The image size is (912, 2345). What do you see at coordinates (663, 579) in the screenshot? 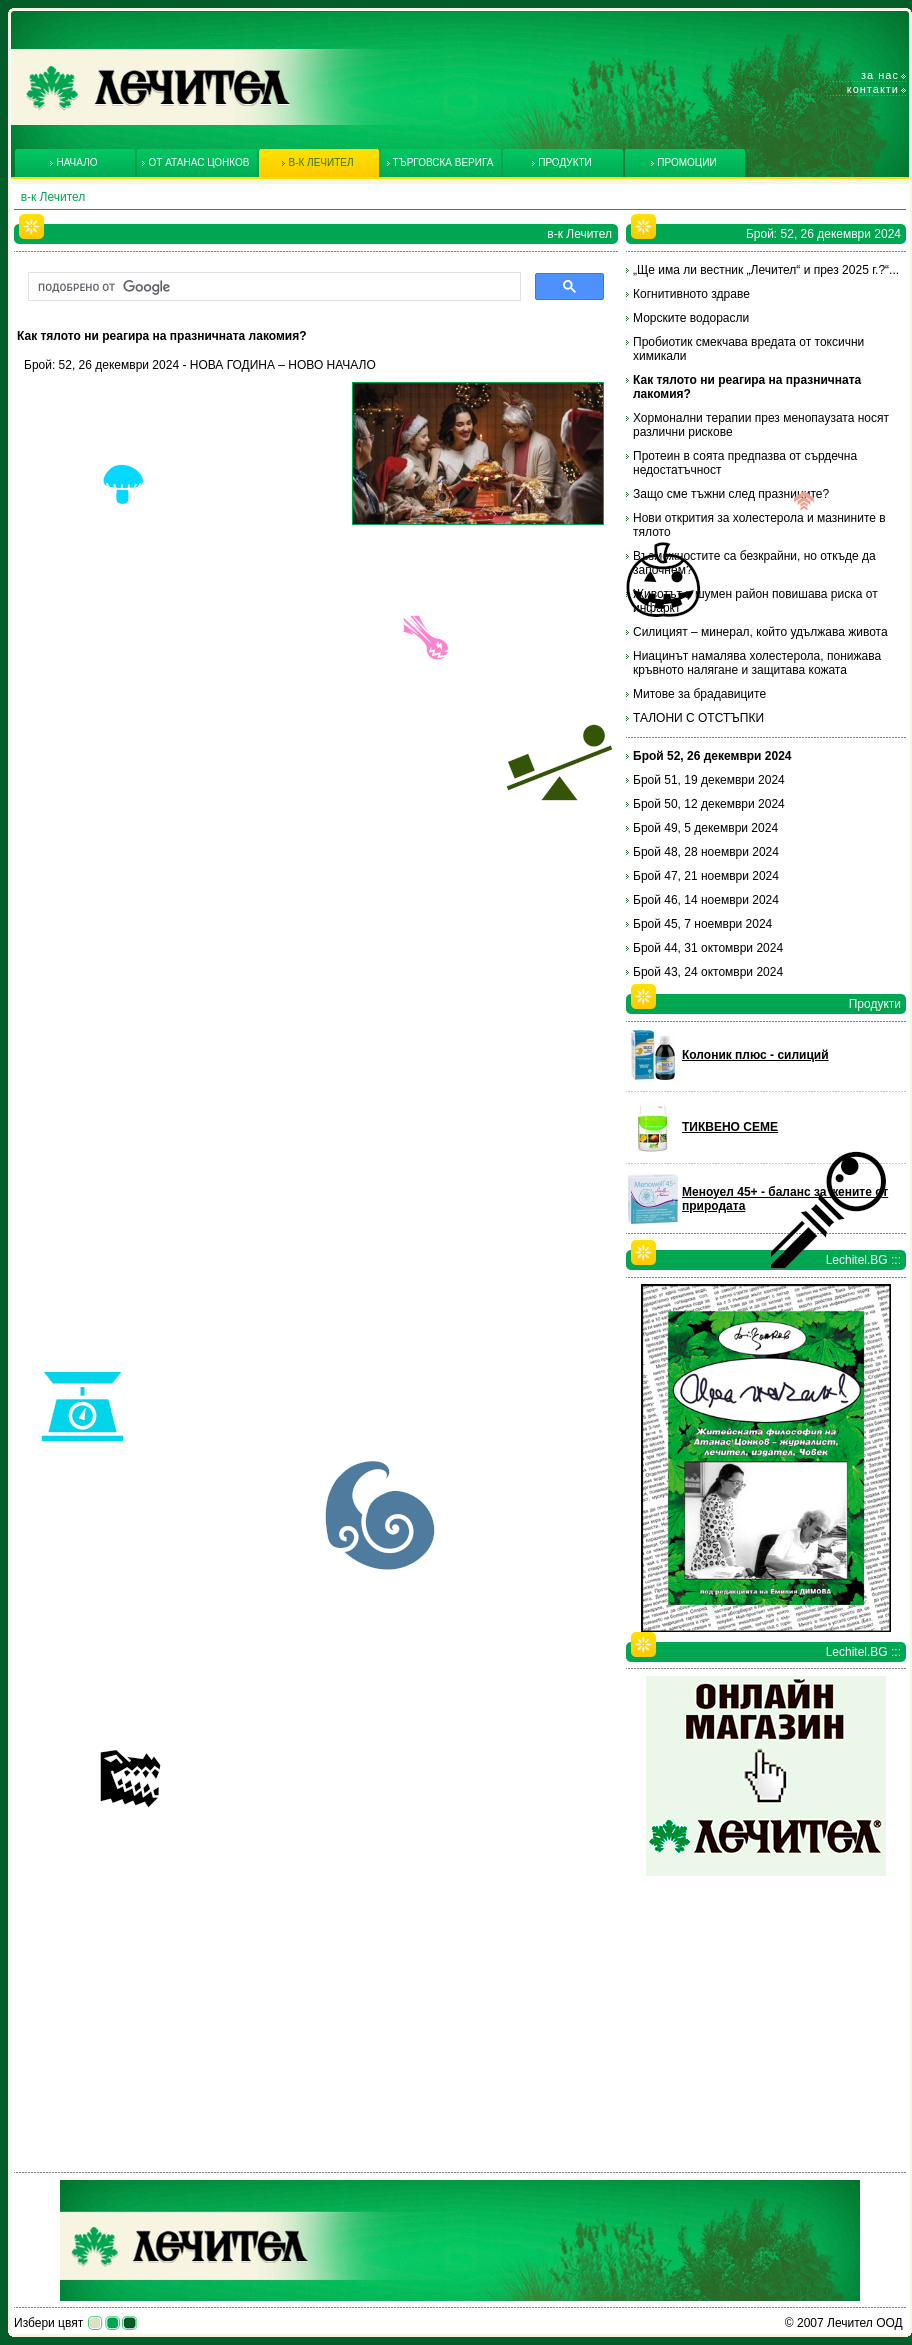
I see `access halloween-themed content or events` at bounding box center [663, 579].